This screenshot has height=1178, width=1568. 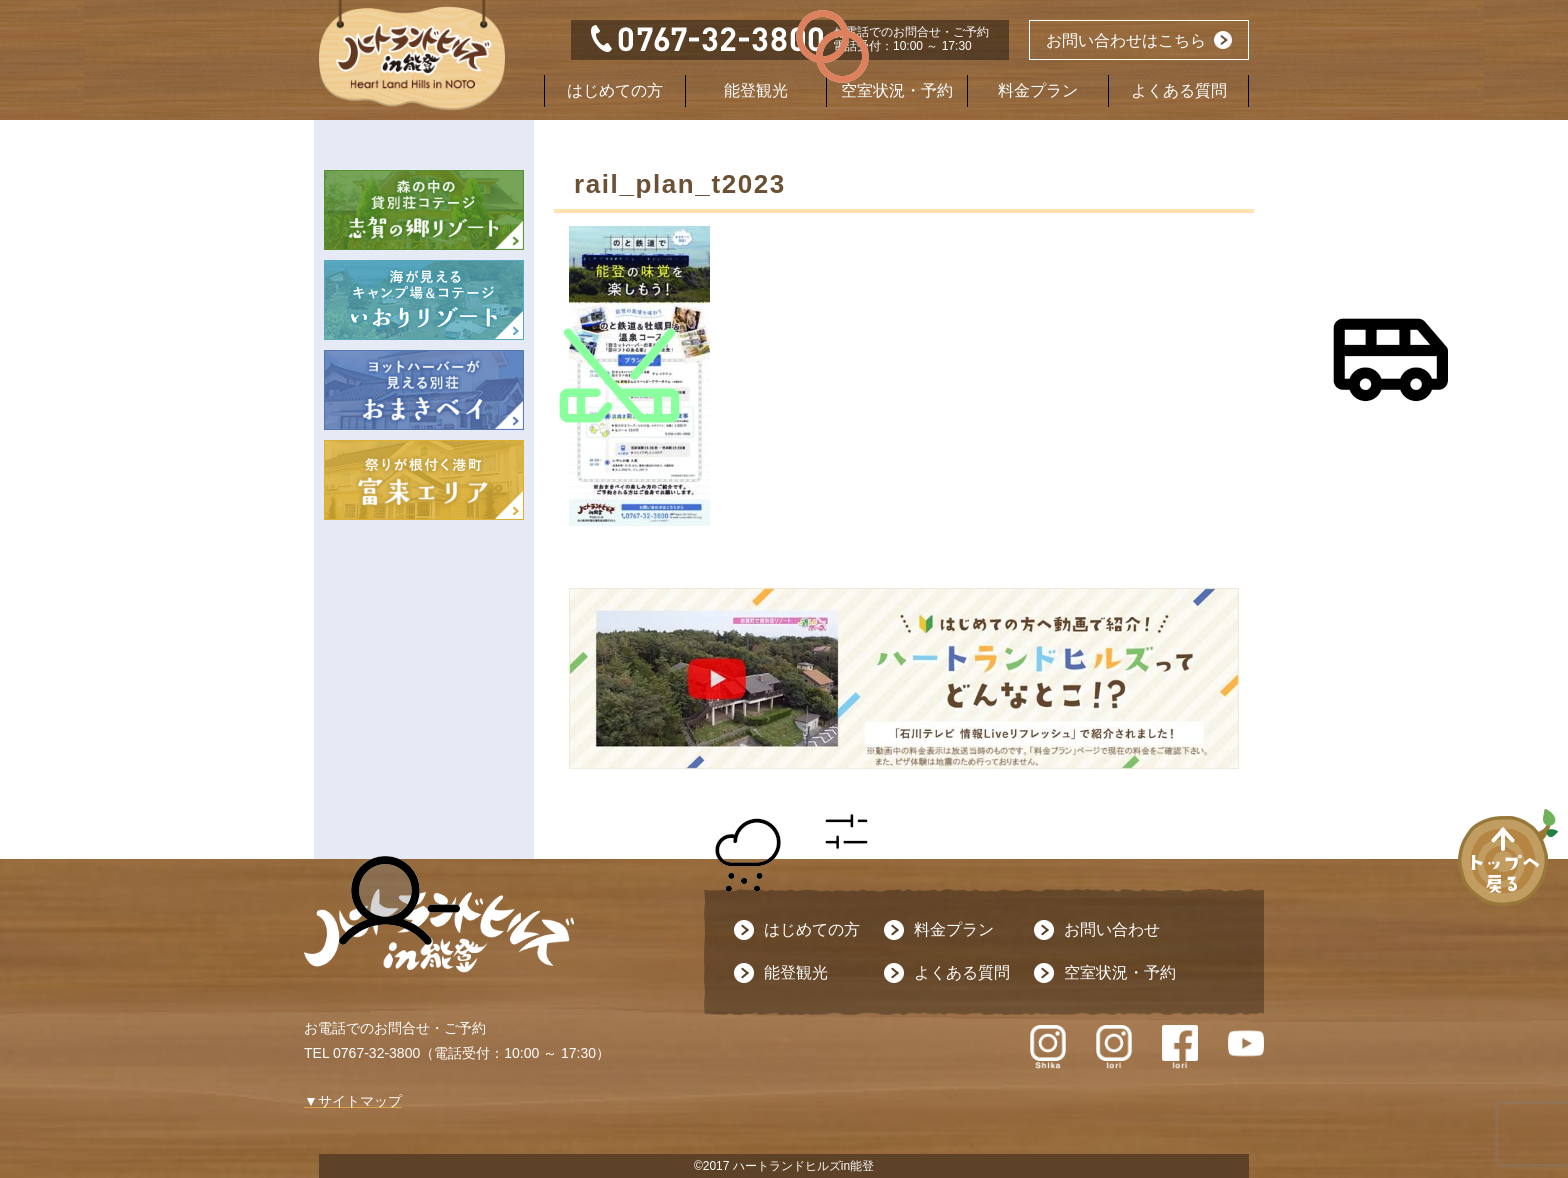 What do you see at coordinates (846, 831) in the screenshot?
I see `adjust settings or preferences` at bounding box center [846, 831].